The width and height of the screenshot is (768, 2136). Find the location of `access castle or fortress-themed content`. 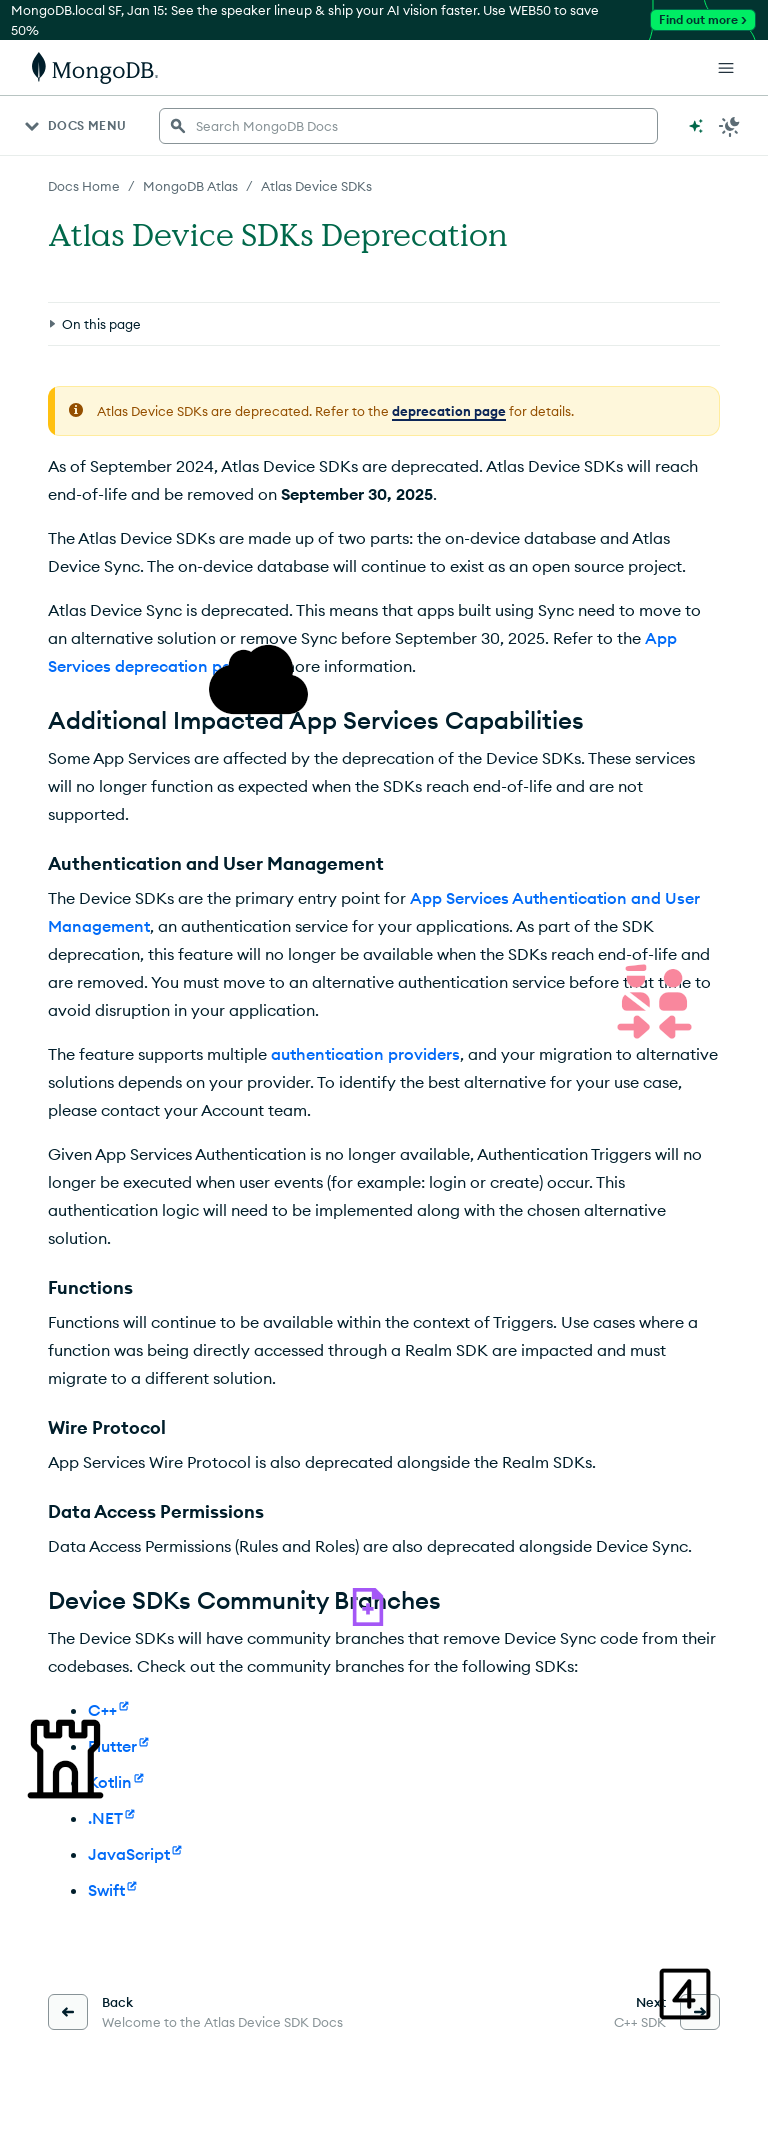

access castle or fortress-themed content is located at coordinates (65, 1757).